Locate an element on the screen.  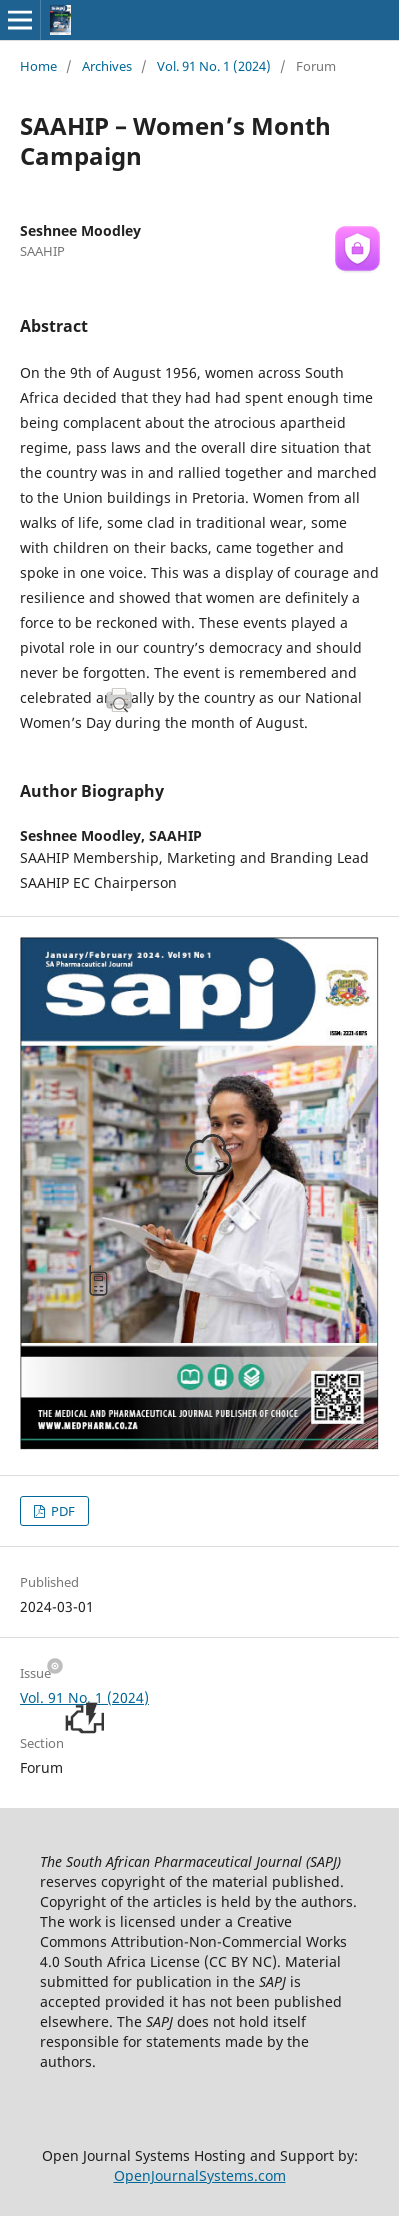
preview document before printing is located at coordinates (119, 700).